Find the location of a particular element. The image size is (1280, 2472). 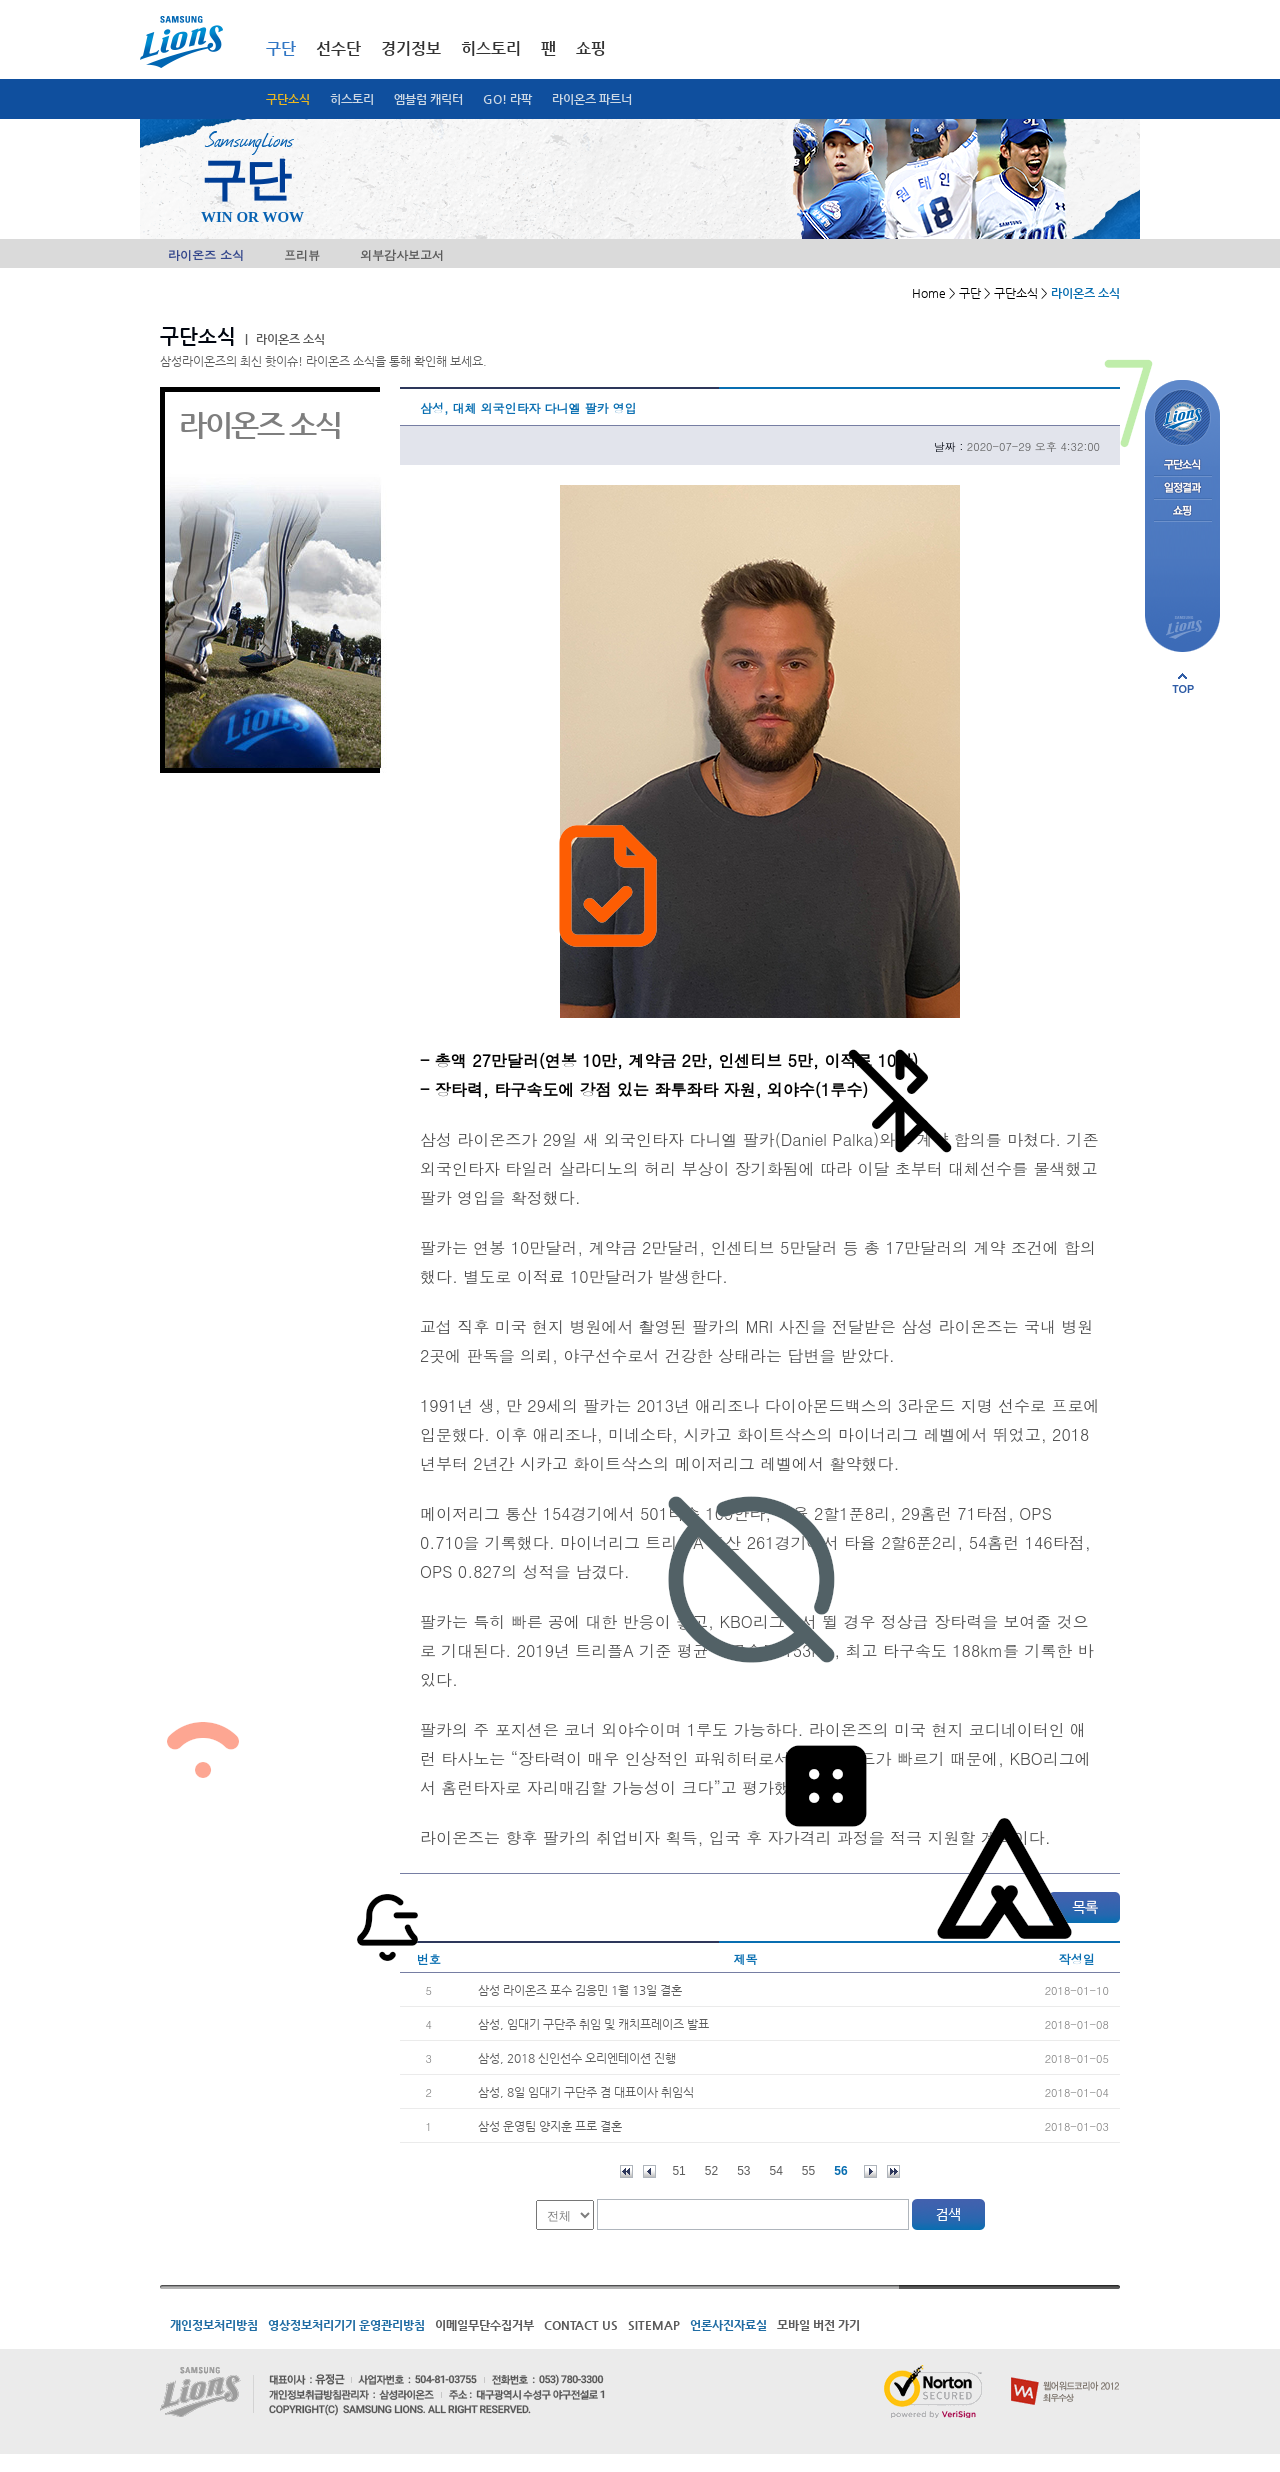

remove a notification is located at coordinates (387, 1927).